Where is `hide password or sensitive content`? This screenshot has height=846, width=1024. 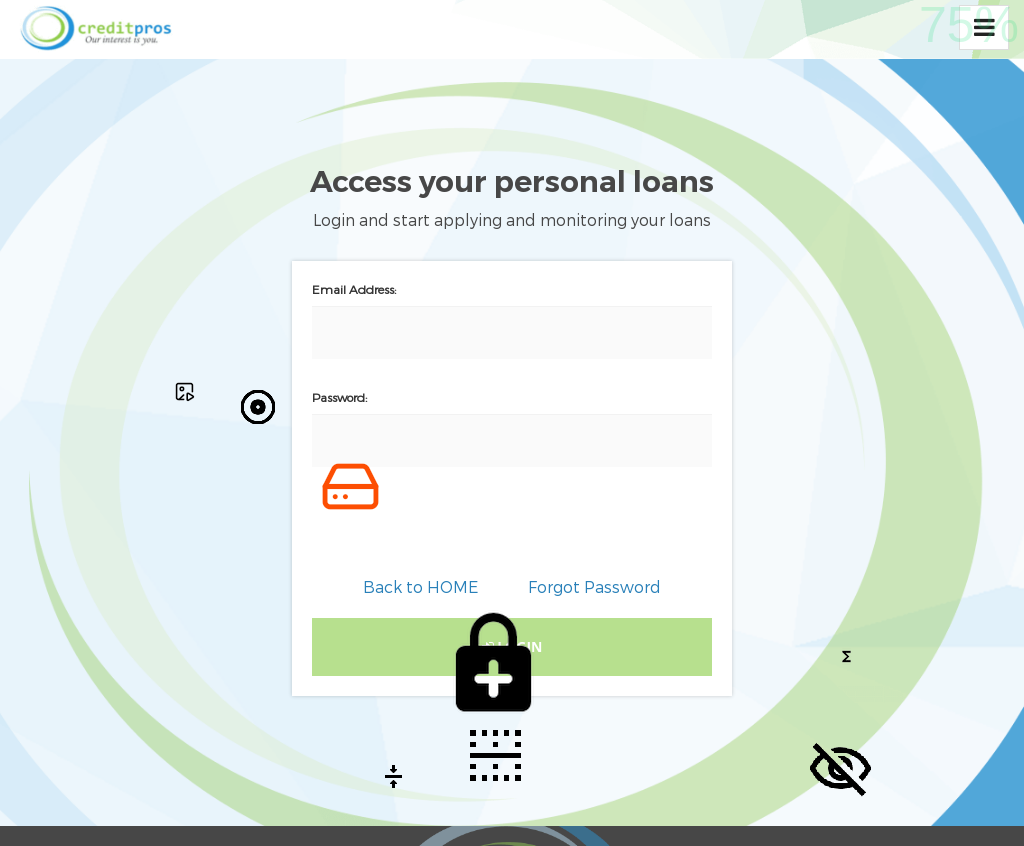 hide password or sensitive content is located at coordinates (840, 769).